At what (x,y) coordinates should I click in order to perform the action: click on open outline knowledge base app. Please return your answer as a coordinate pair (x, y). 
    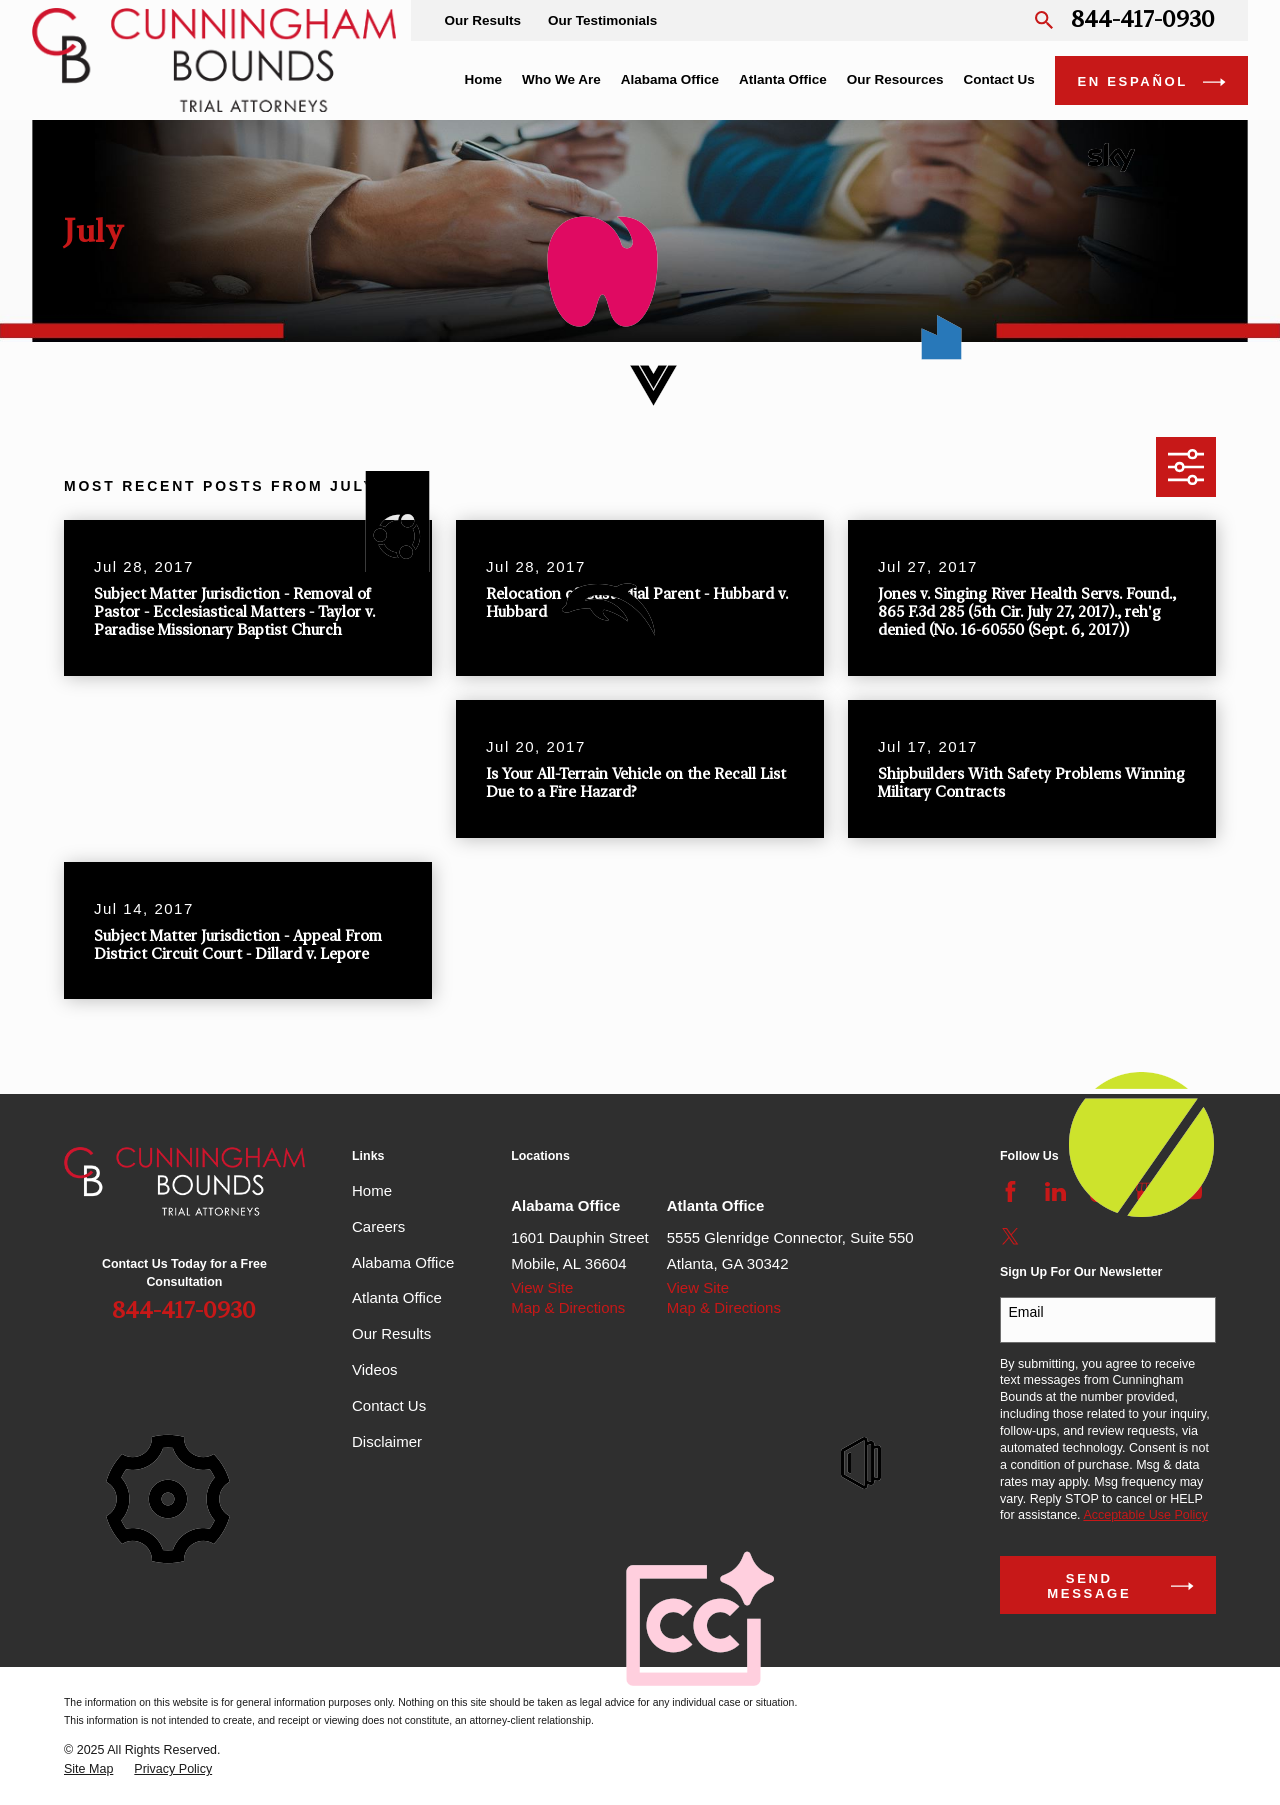
    Looking at the image, I should click on (861, 1463).